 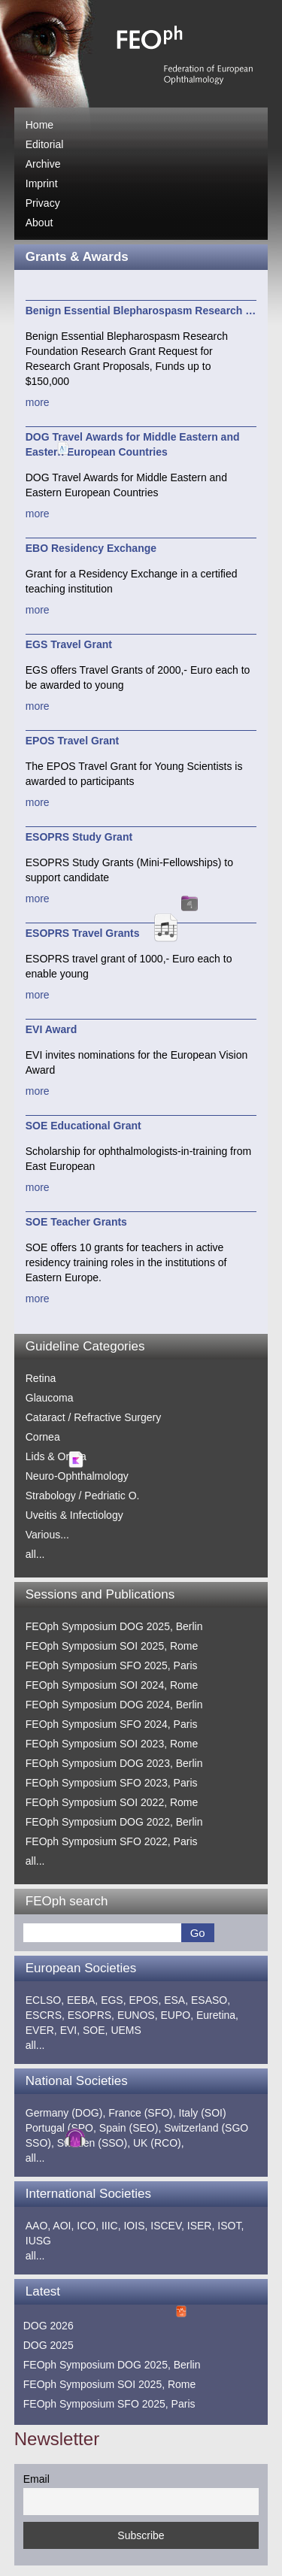 I want to click on open a word processing document, so click(x=63, y=448).